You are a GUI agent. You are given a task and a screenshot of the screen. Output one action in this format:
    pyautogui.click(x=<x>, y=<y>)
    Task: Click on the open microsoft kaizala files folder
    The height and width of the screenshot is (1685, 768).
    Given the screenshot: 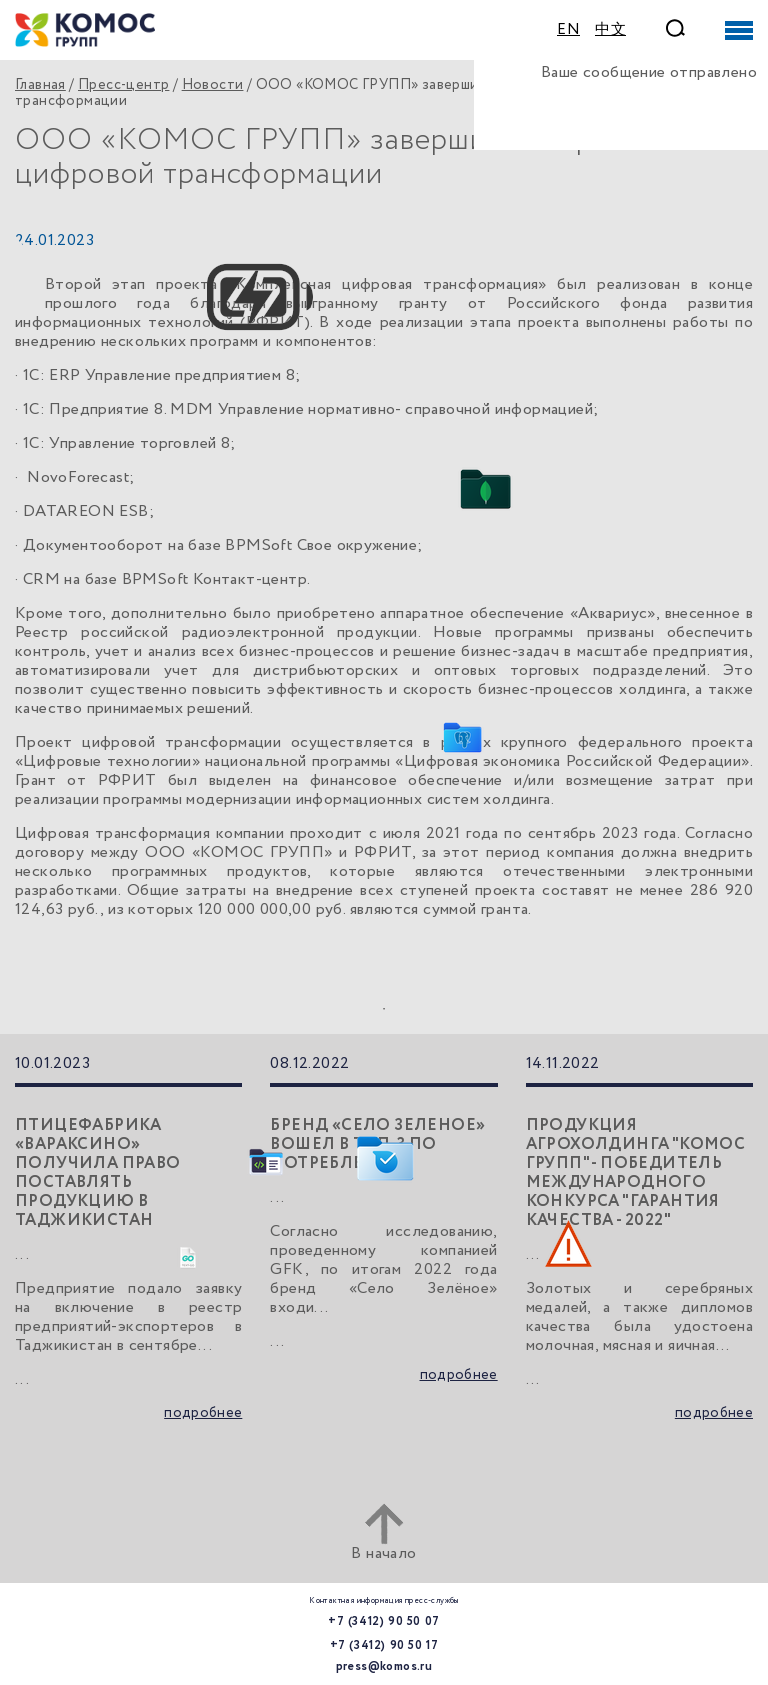 What is the action you would take?
    pyautogui.click(x=385, y=1160)
    